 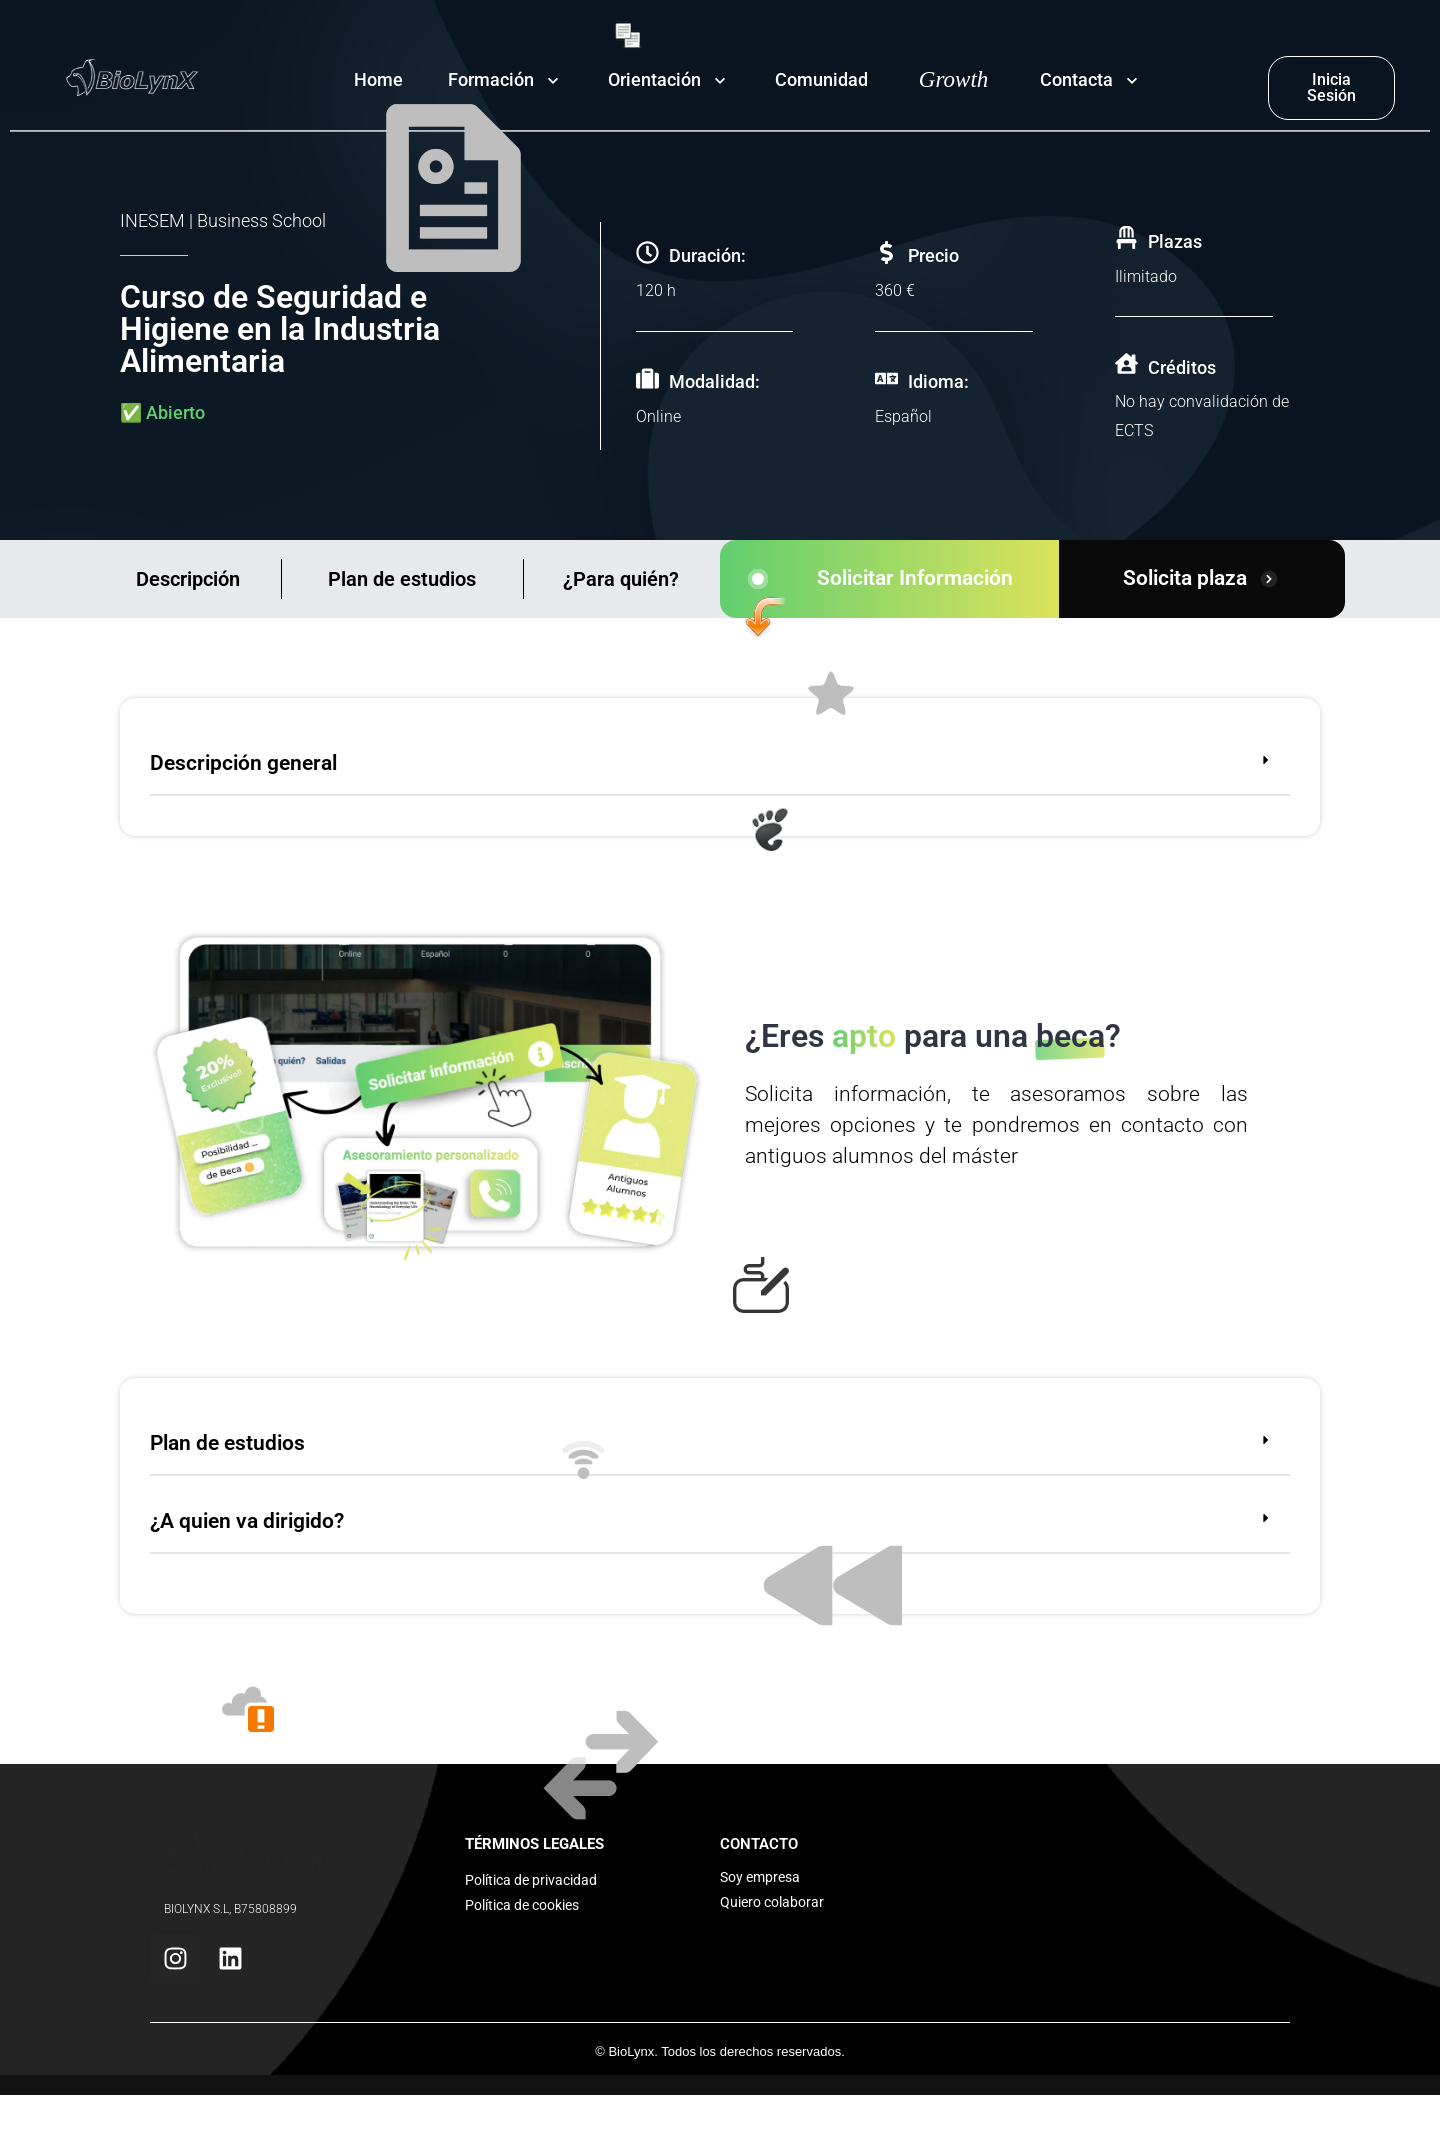 I want to click on rewind or skip backward in media playback, so click(x=832, y=1585).